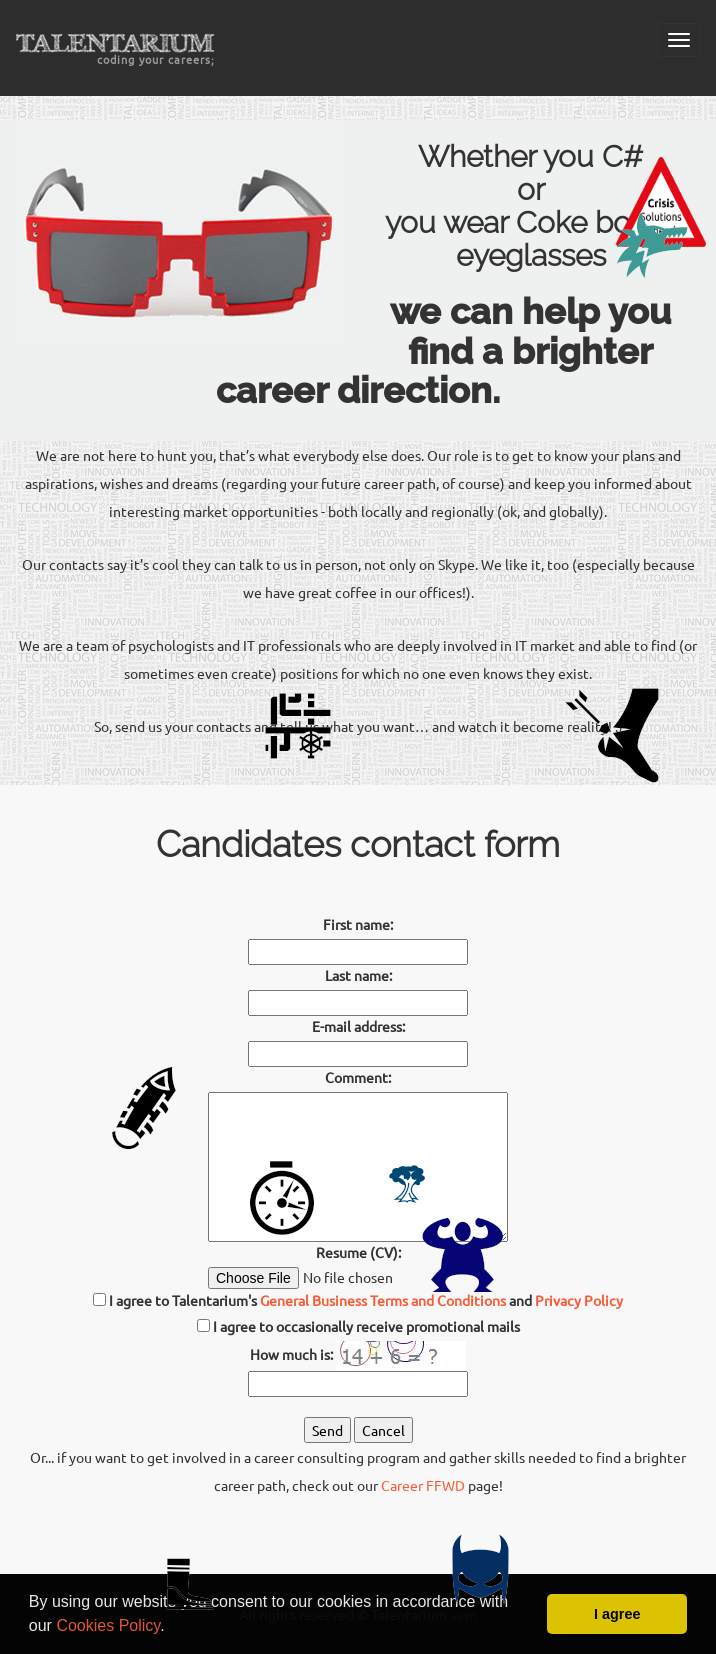 Image resolution: width=716 pixels, height=1654 pixels. What do you see at coordinates (144, 1108) in the screenshot?
I see `equip arm armor or bracer item` at bounding box center [144, 1108].